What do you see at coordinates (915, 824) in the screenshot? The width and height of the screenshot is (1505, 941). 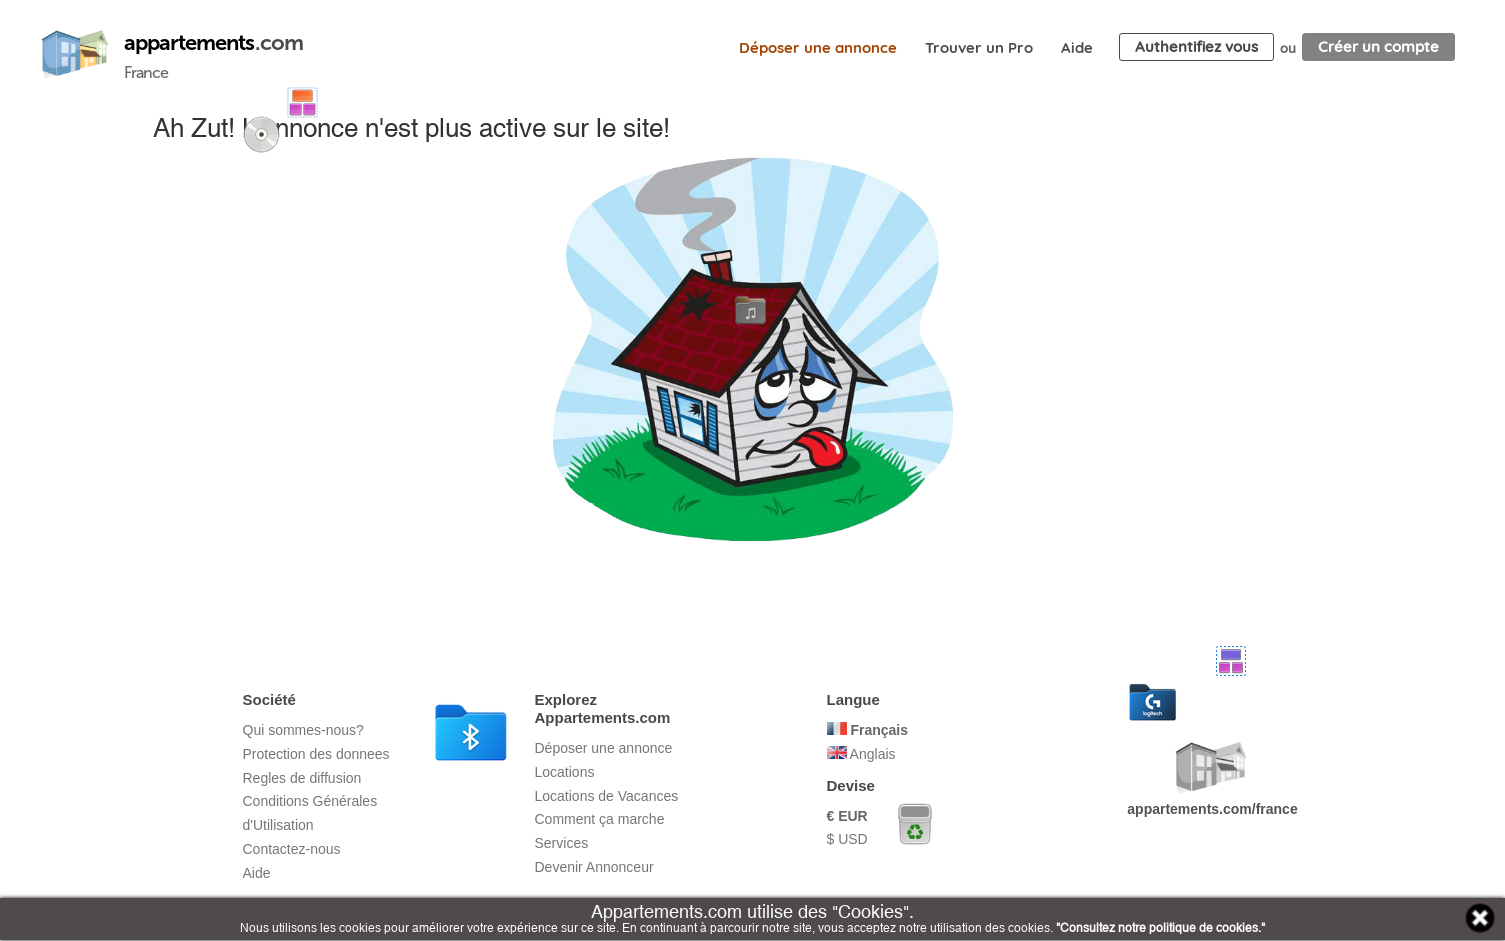 I see `open the trash or recycle bin` at bounding box center [915, 824].